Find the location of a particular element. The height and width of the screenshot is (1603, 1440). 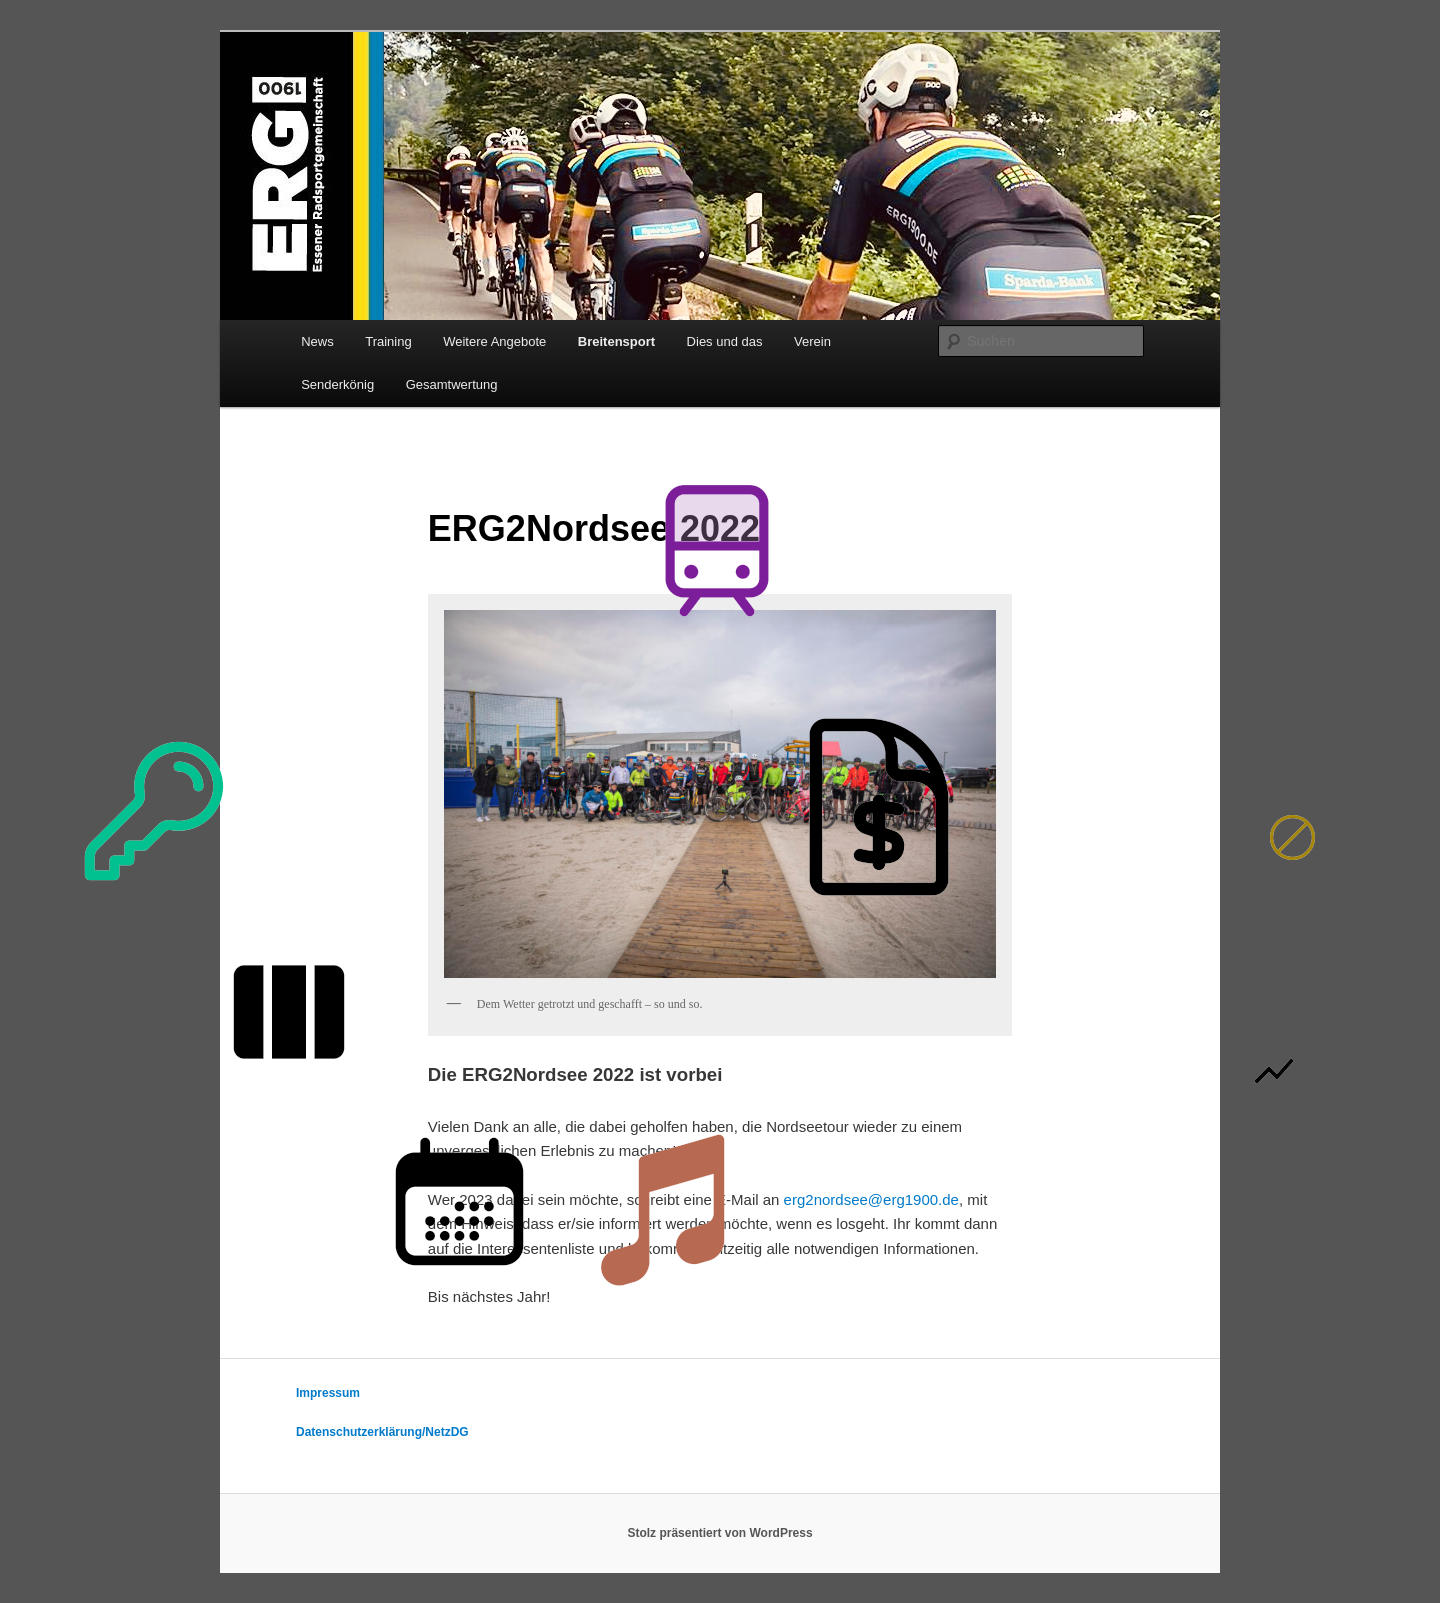

view calendar with scheduled events is located at coordinates (459, 1201).